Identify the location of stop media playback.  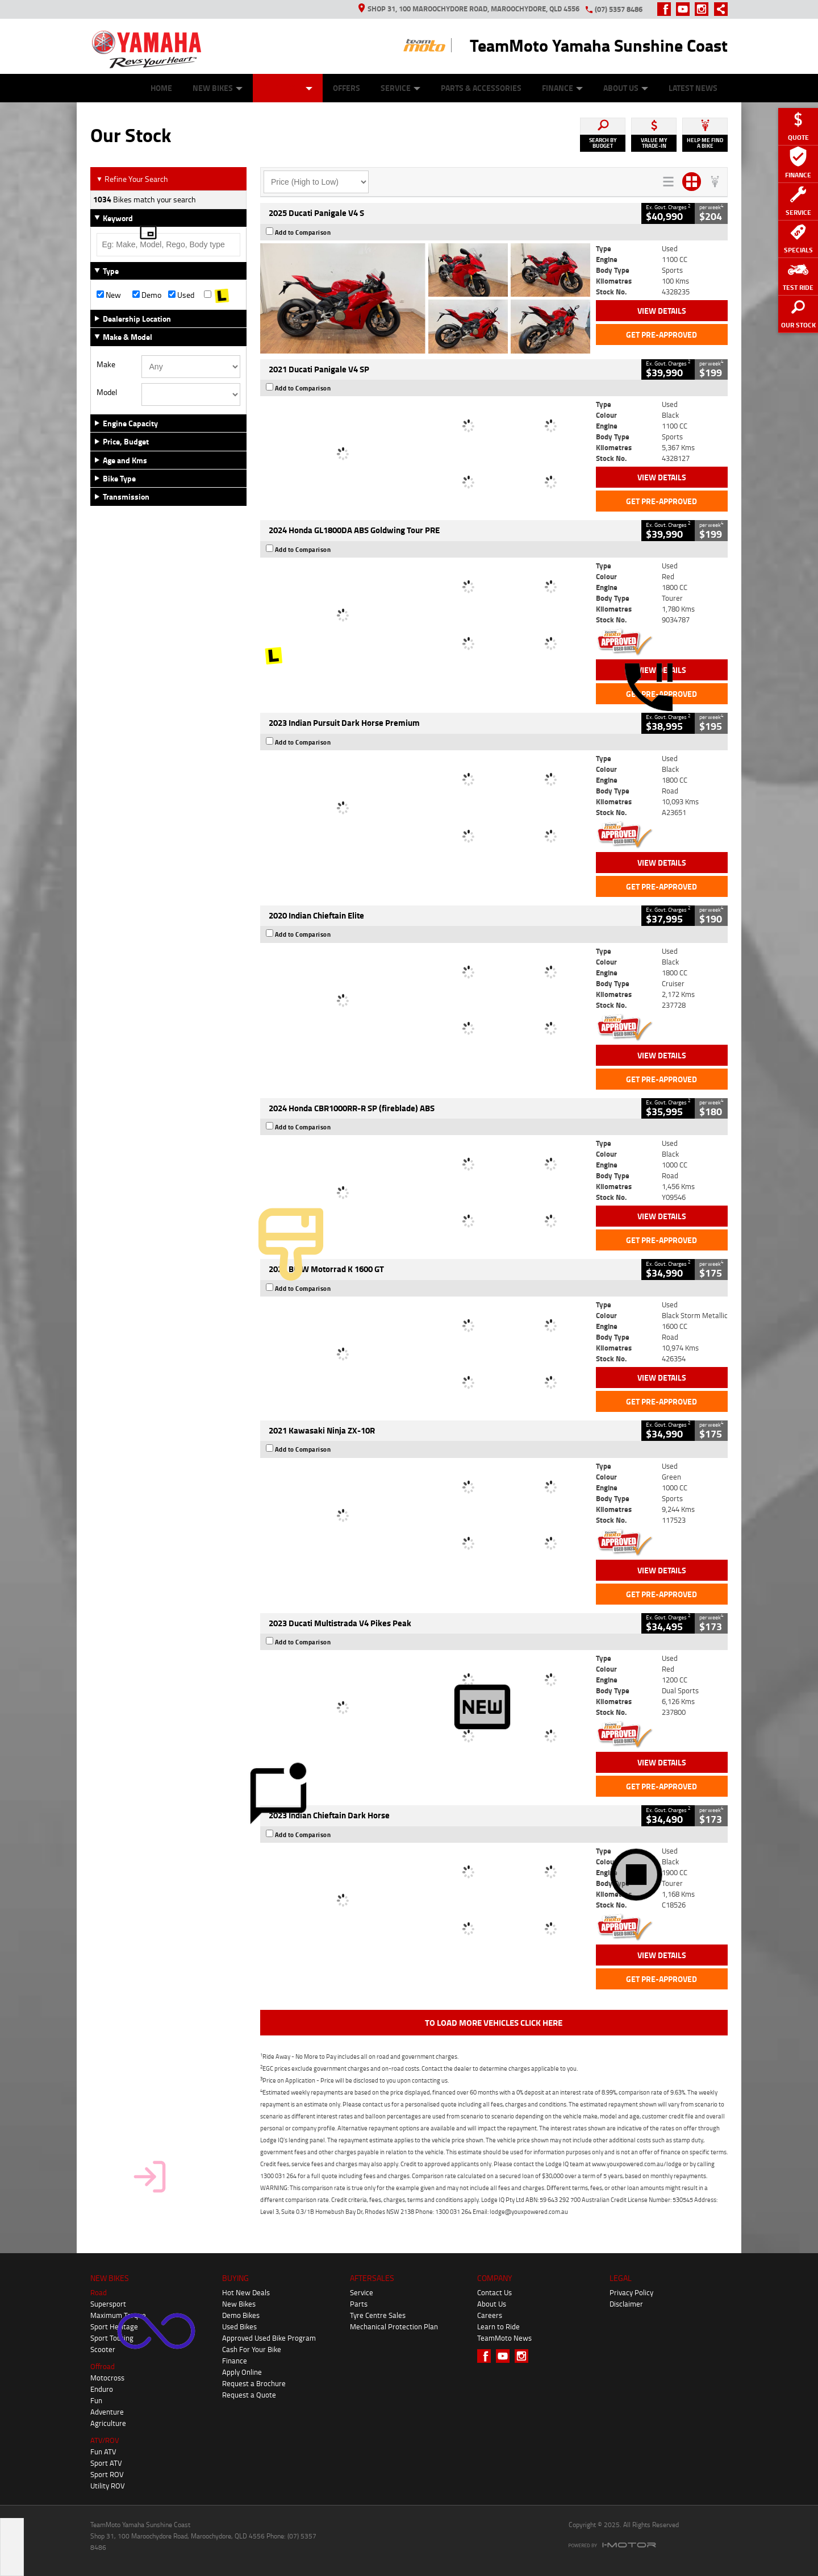
(636, 1875).